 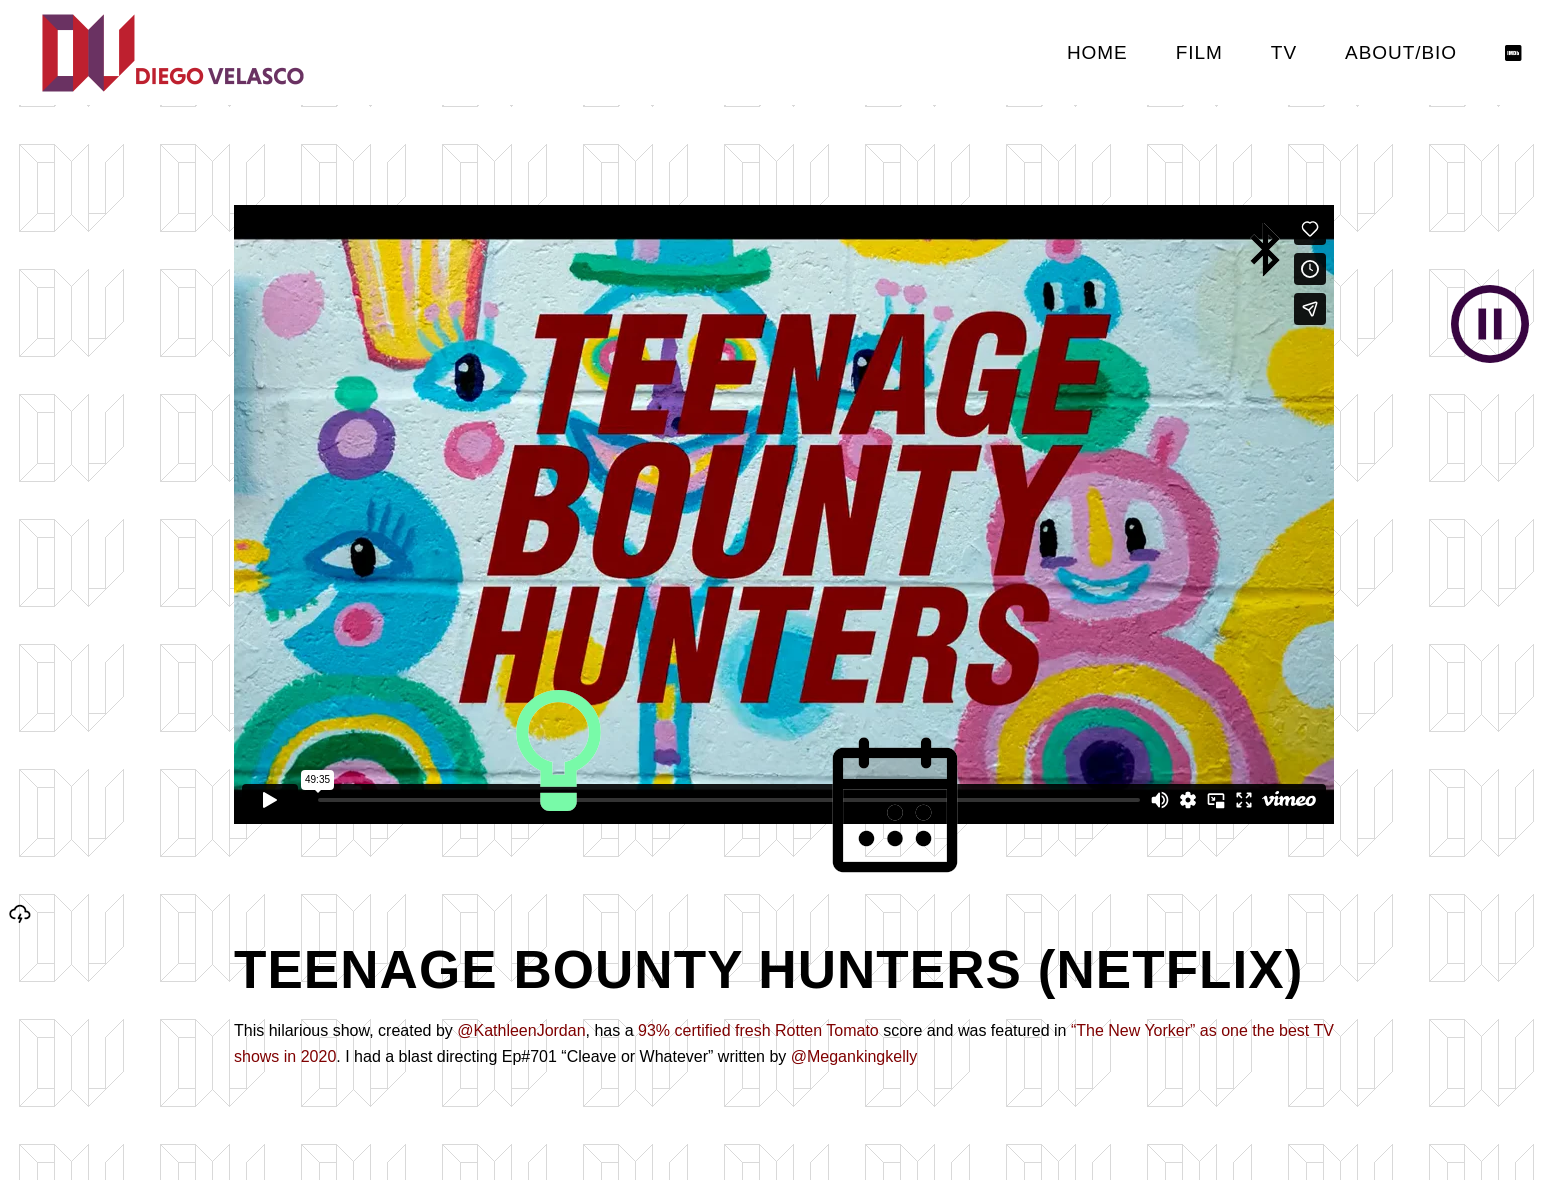 I want to click on indicates stormy weather conditions, so click(x=19, y=912).